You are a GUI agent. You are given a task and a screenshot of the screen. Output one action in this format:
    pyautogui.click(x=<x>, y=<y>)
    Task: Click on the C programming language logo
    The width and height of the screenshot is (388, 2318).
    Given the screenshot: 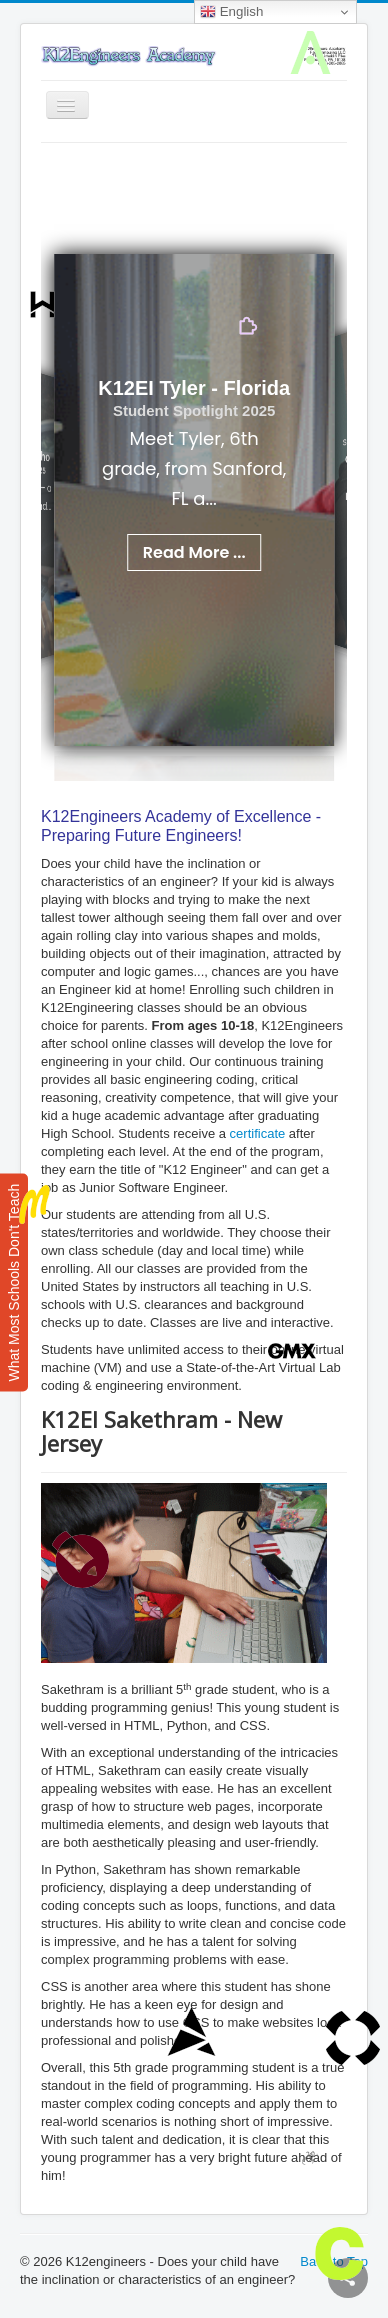 What is the action you would take?
    pyautogui.click(x=339, y=2253)
    